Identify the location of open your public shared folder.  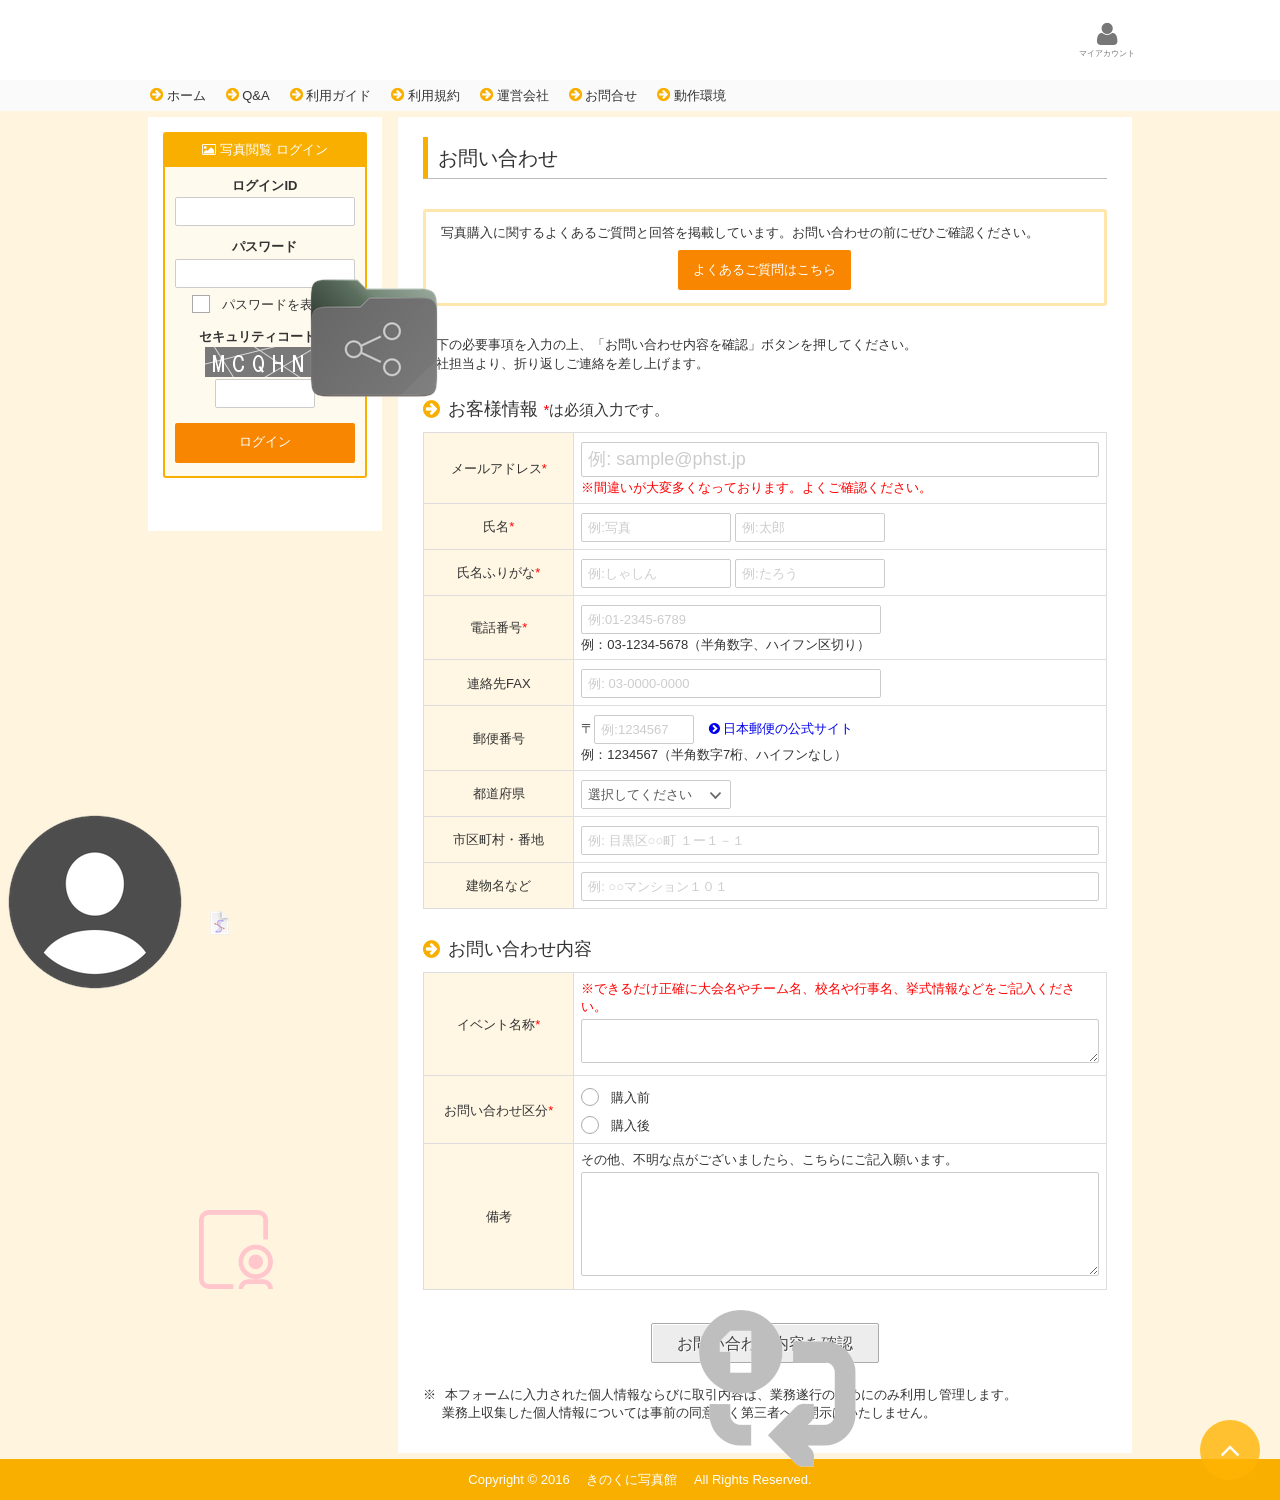
(374, 338).